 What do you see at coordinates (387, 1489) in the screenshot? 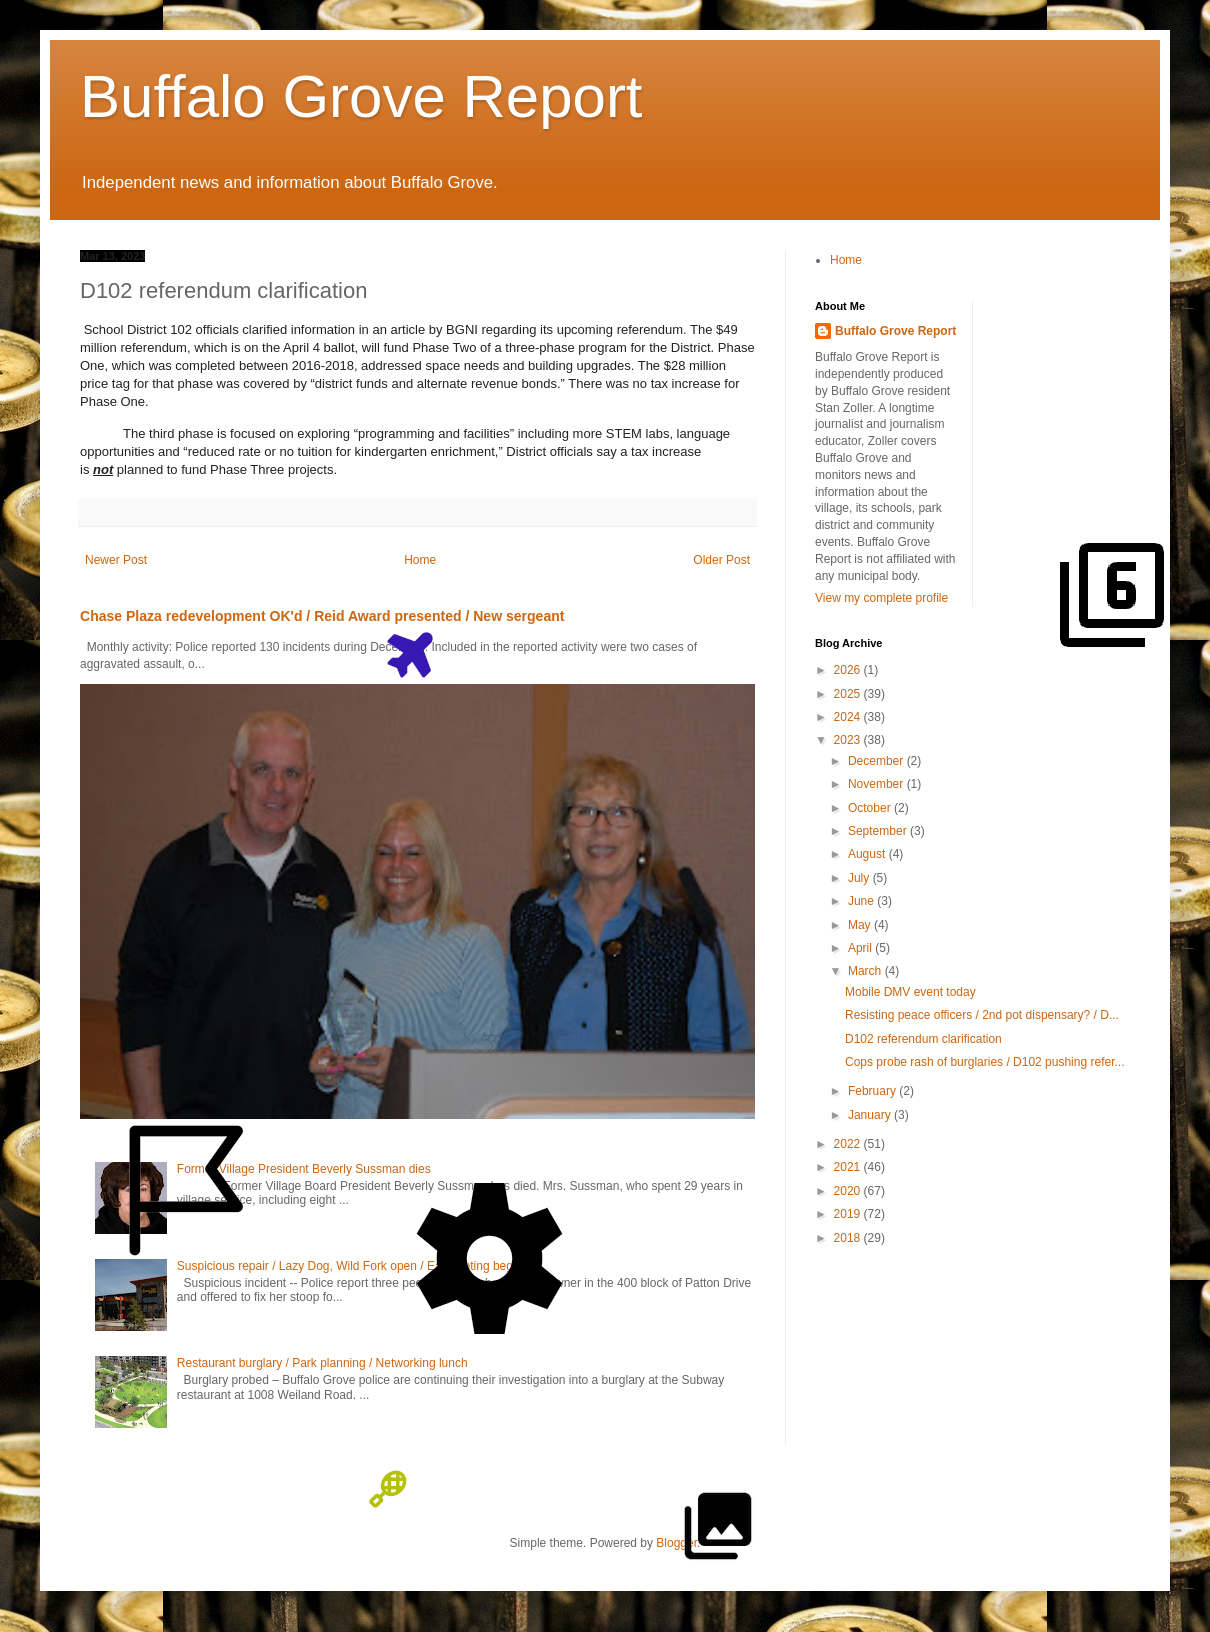
I see `access tennis or racquet sports features` at bounding box center [387, 1489].